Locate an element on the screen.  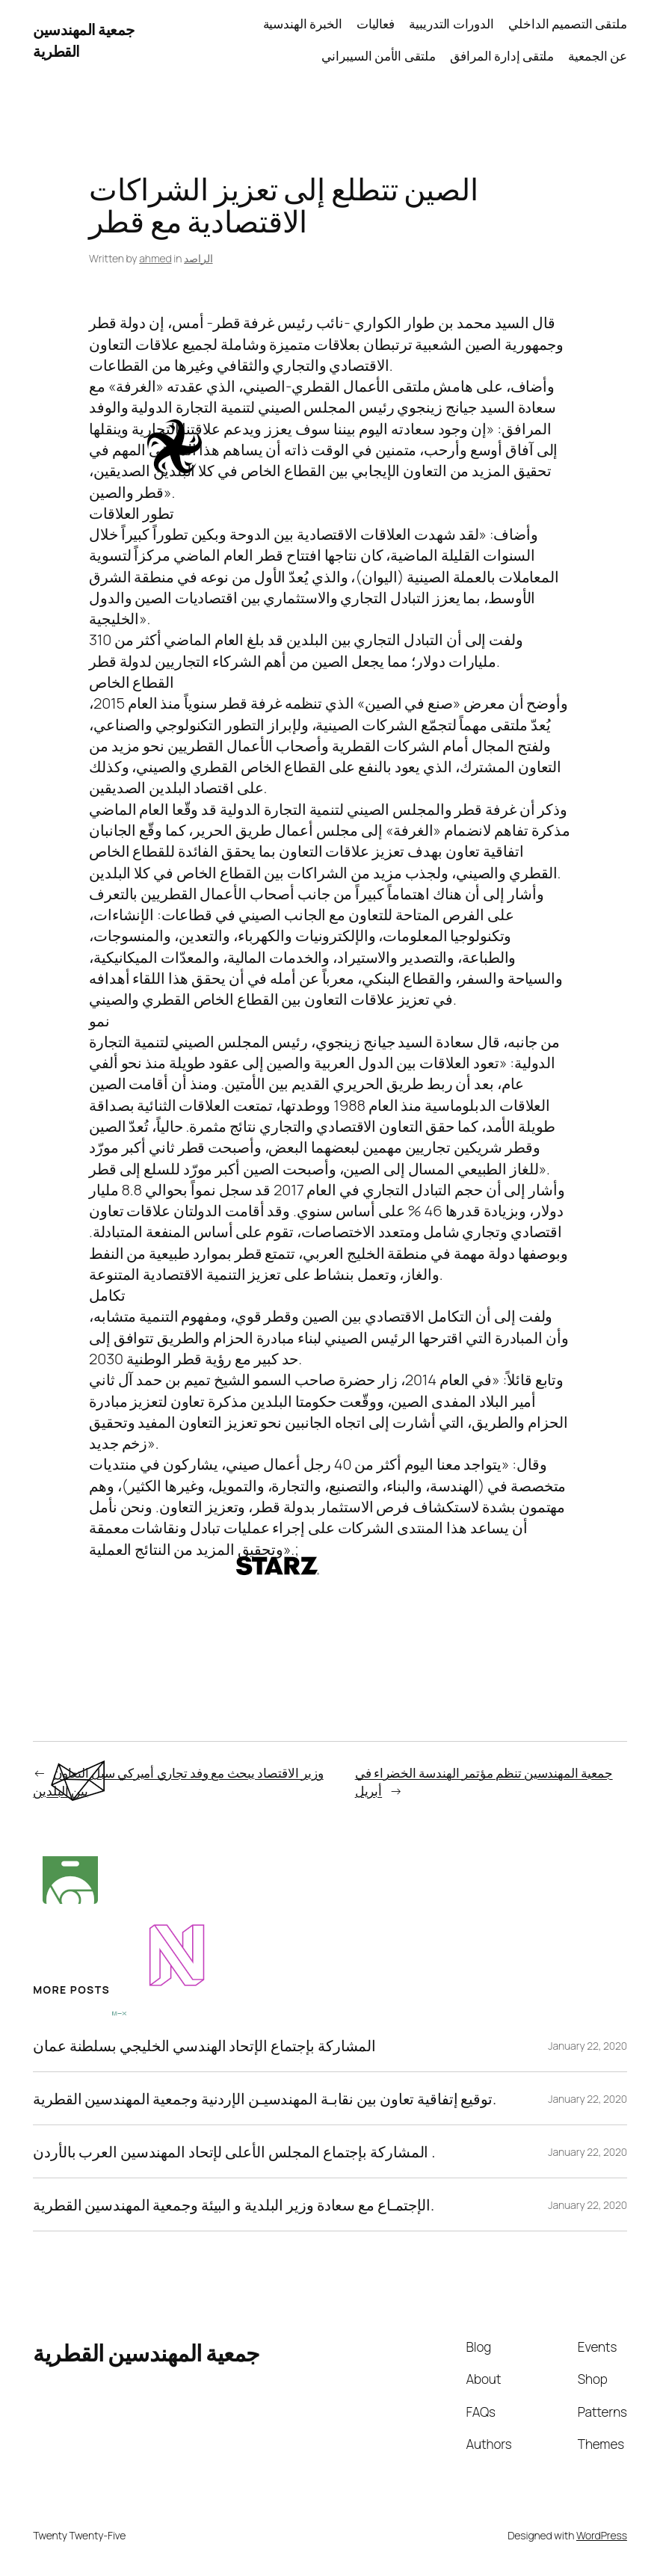
open mixcloud app or website is located at coordinates (119, 2013).